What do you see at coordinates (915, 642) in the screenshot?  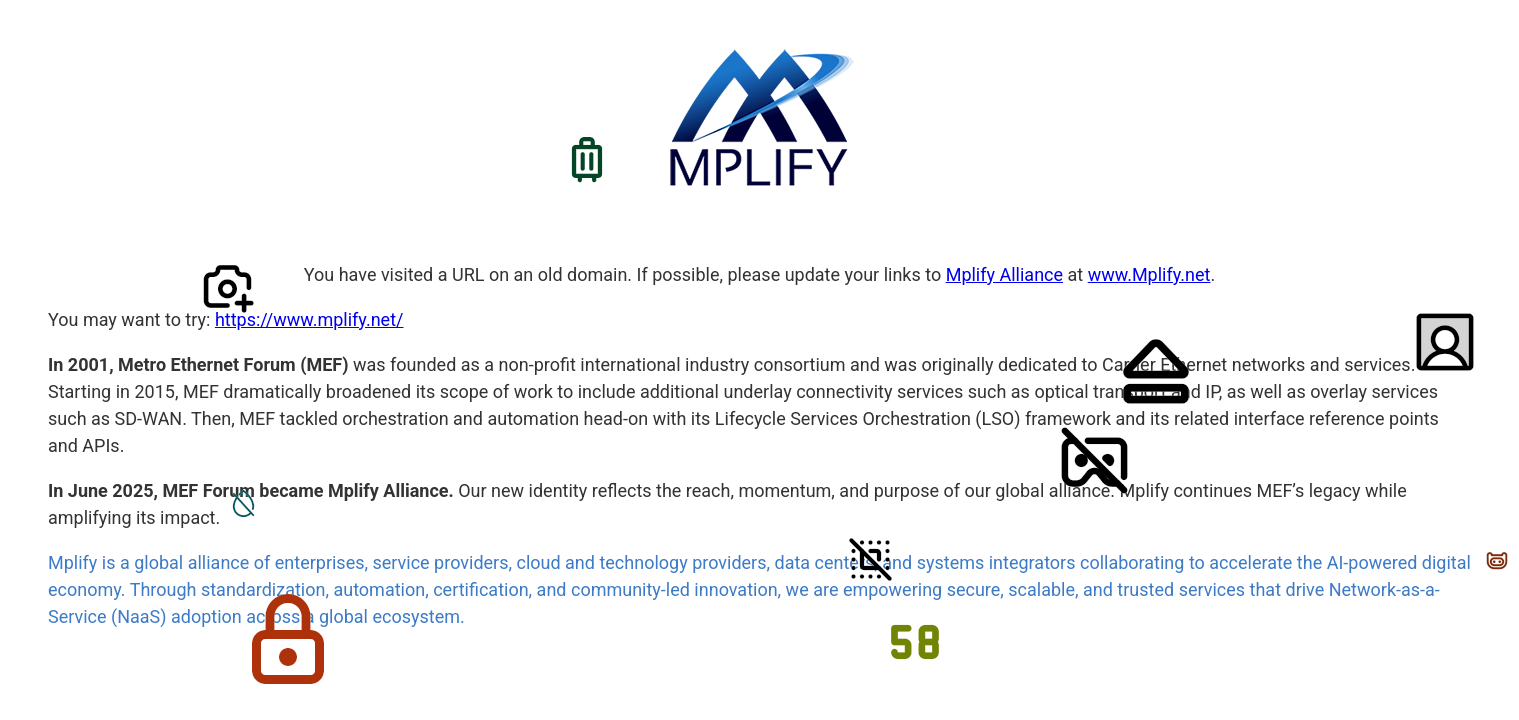 I see `indicates item number 58 in a list or sequence` at bounding box center [915, 642].